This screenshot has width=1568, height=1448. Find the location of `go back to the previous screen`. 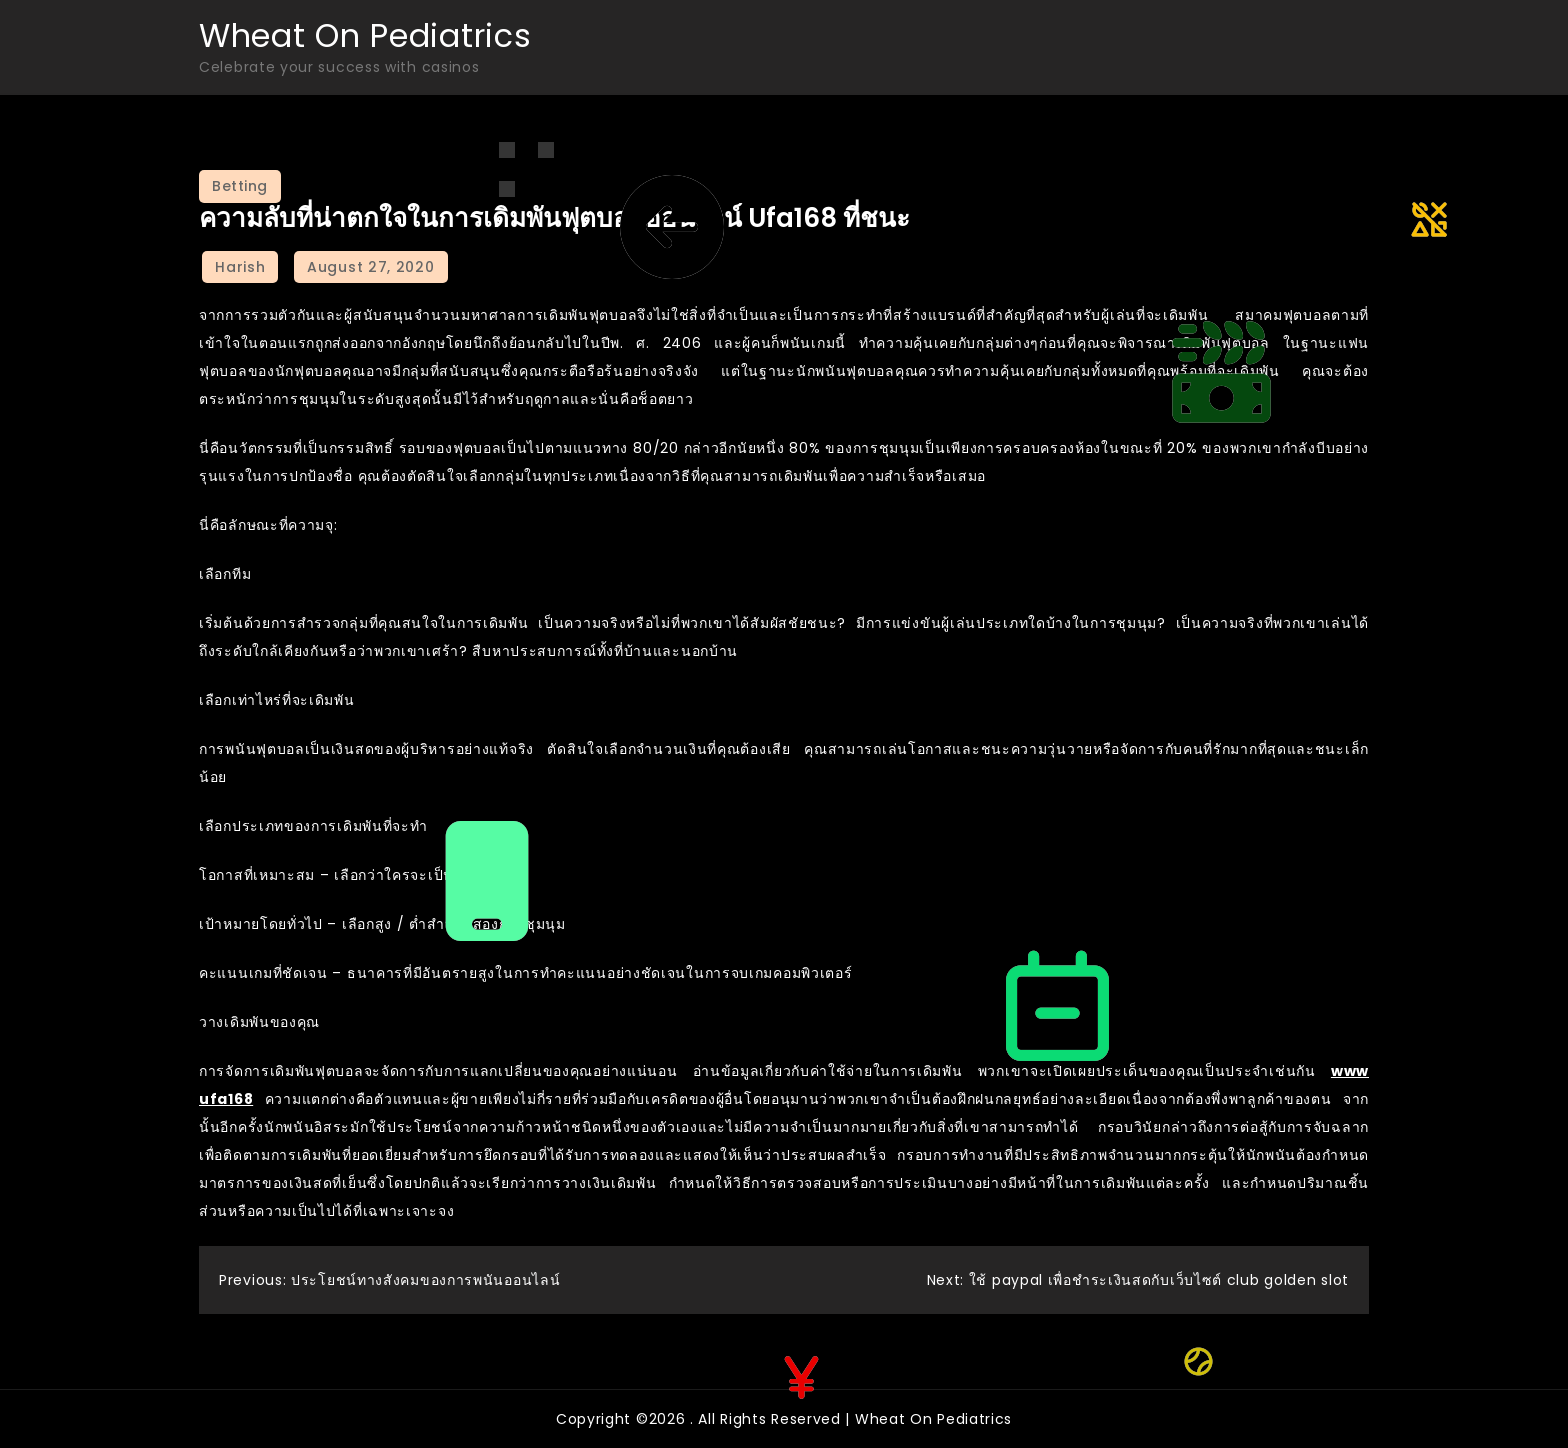

go back to the previous screen is located at coordinates (672, 227).